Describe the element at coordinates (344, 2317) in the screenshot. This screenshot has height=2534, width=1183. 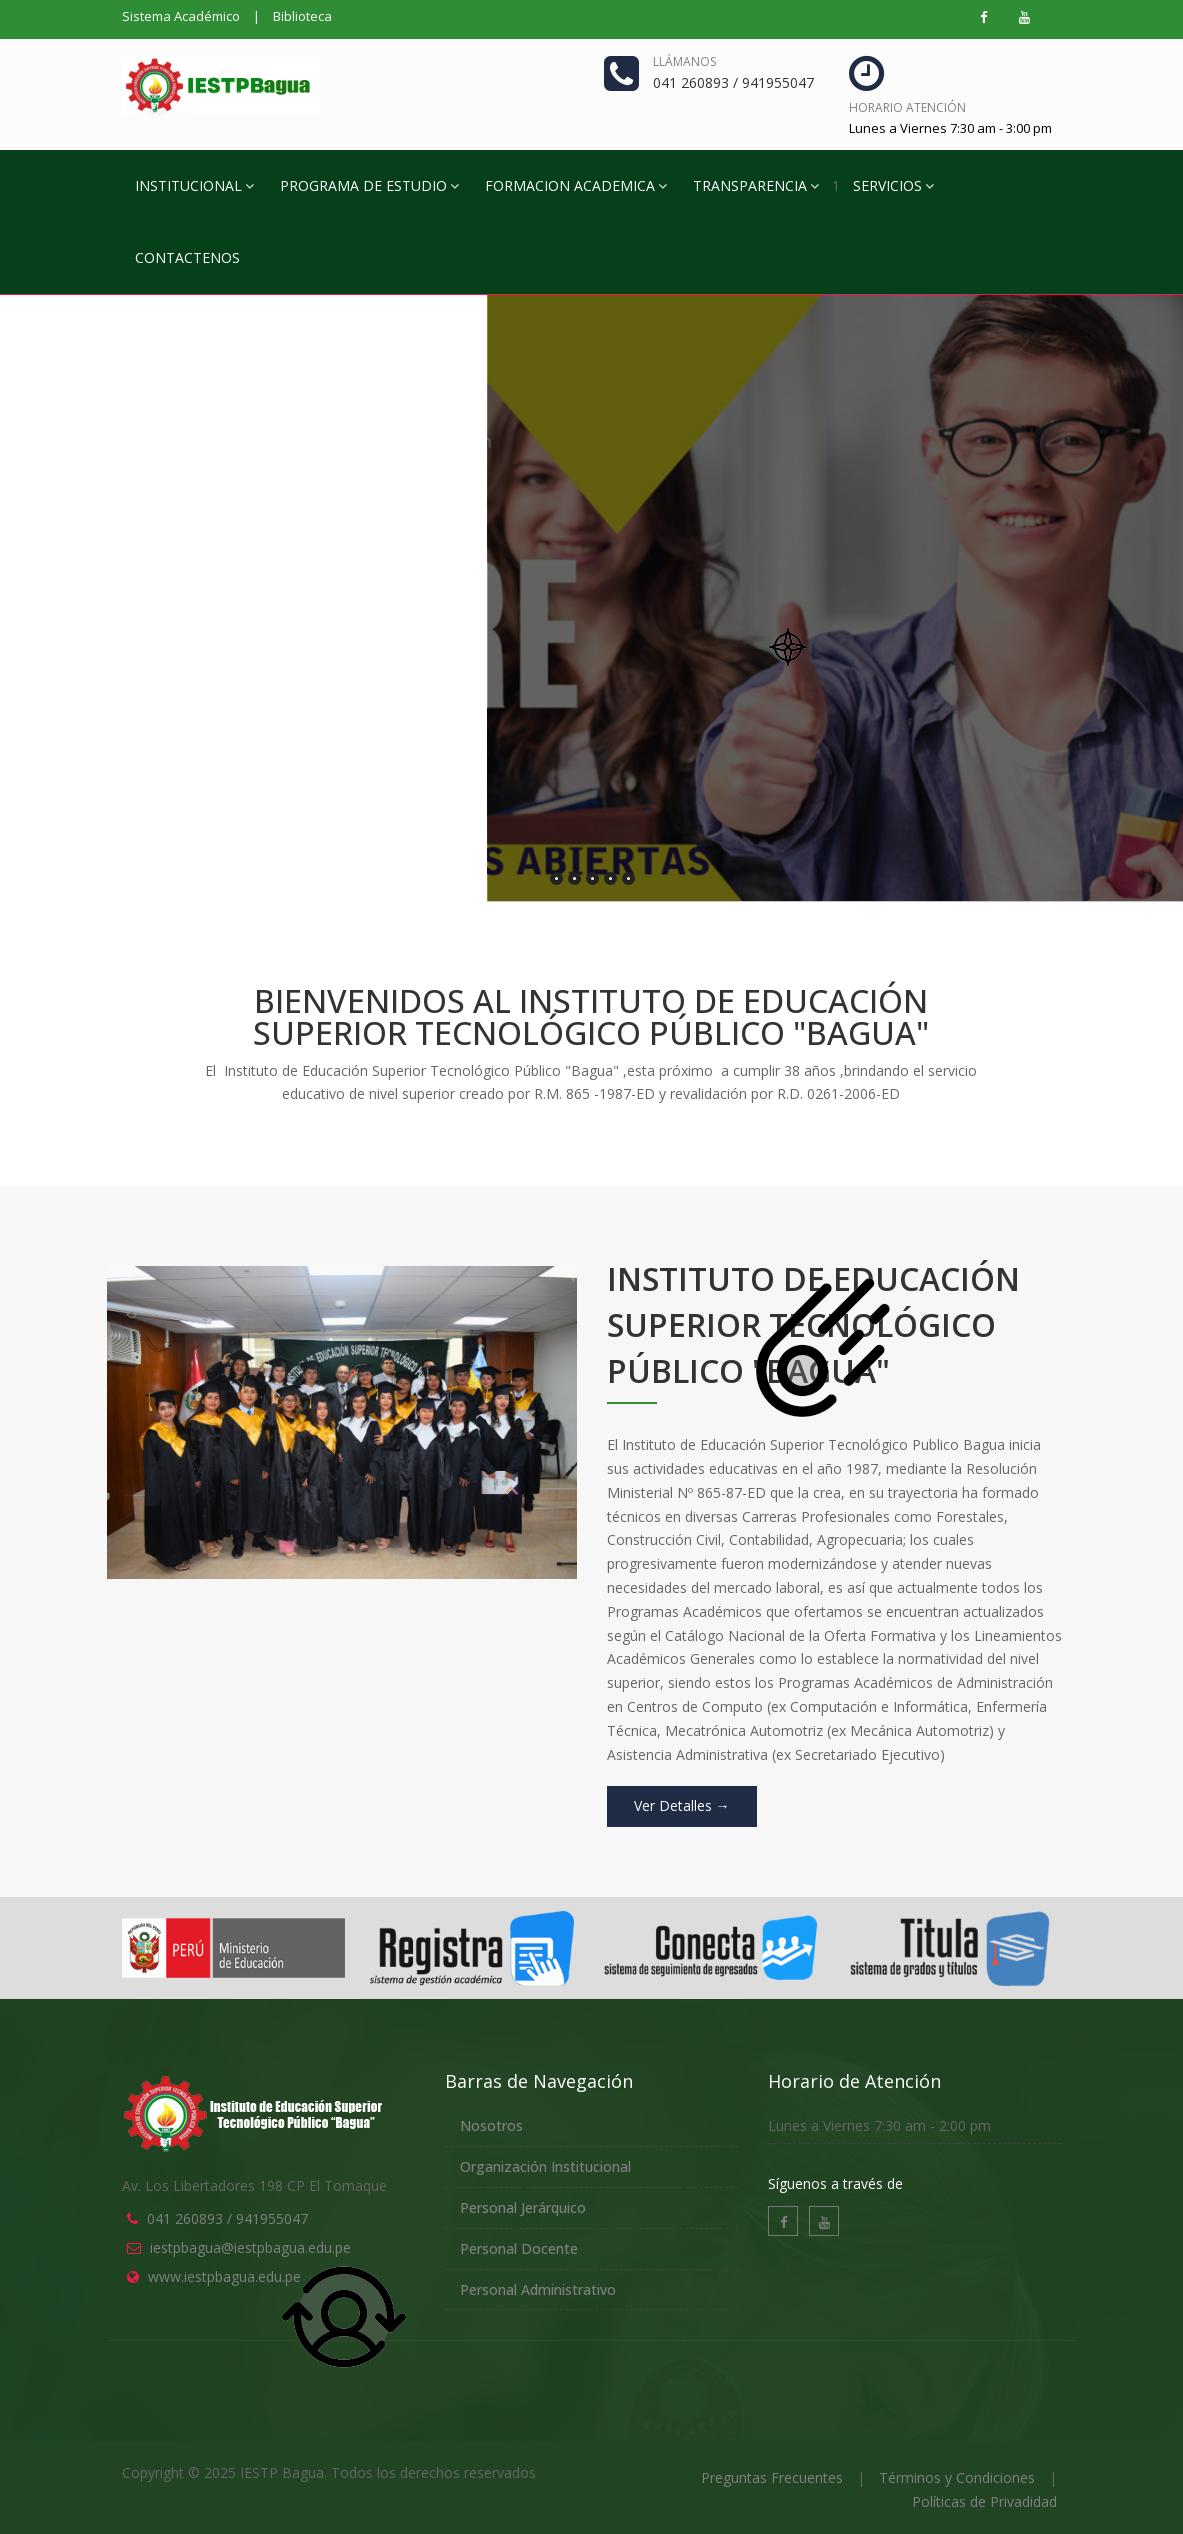
I see `switch between user accounts` at that location.